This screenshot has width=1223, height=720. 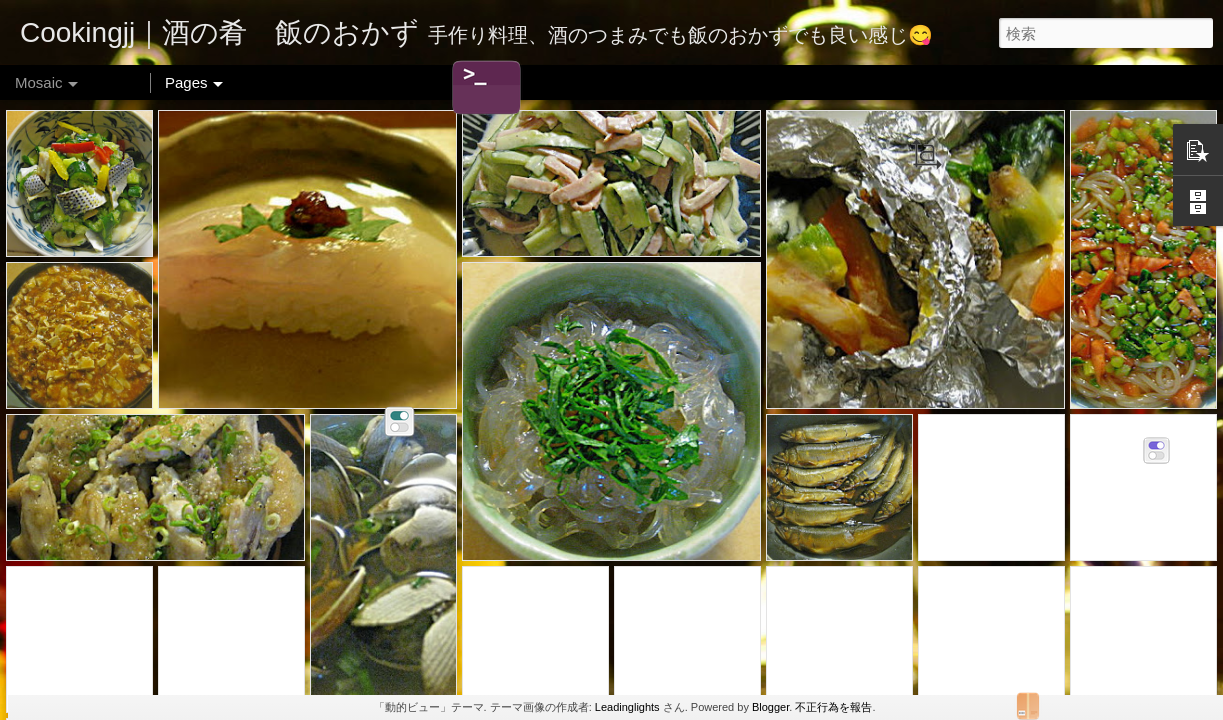 What do you see at coordinates (1028, 706) in the screenshot?
I see `compressed archive file` at bounding box center [1028, 706].